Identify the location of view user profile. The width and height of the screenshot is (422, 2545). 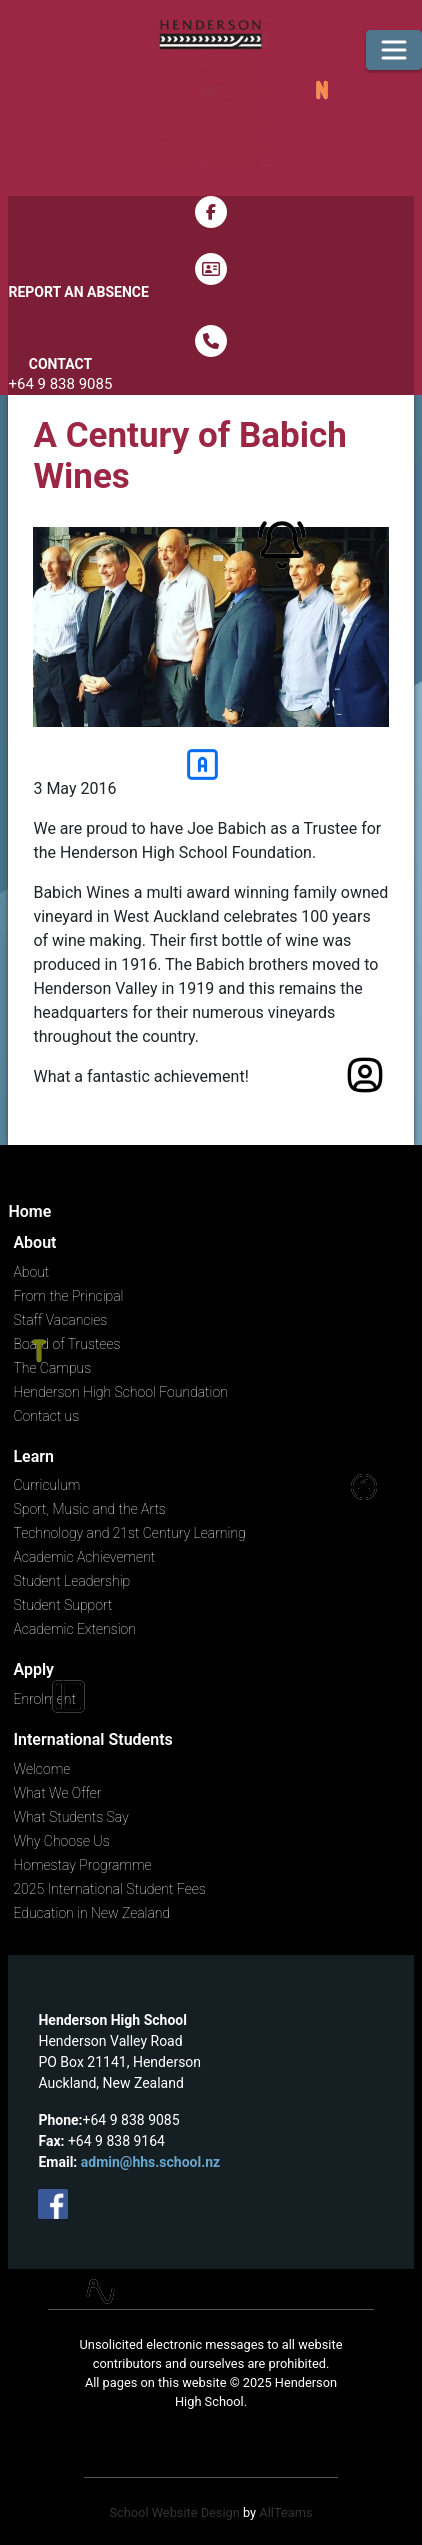
(365, 1075).